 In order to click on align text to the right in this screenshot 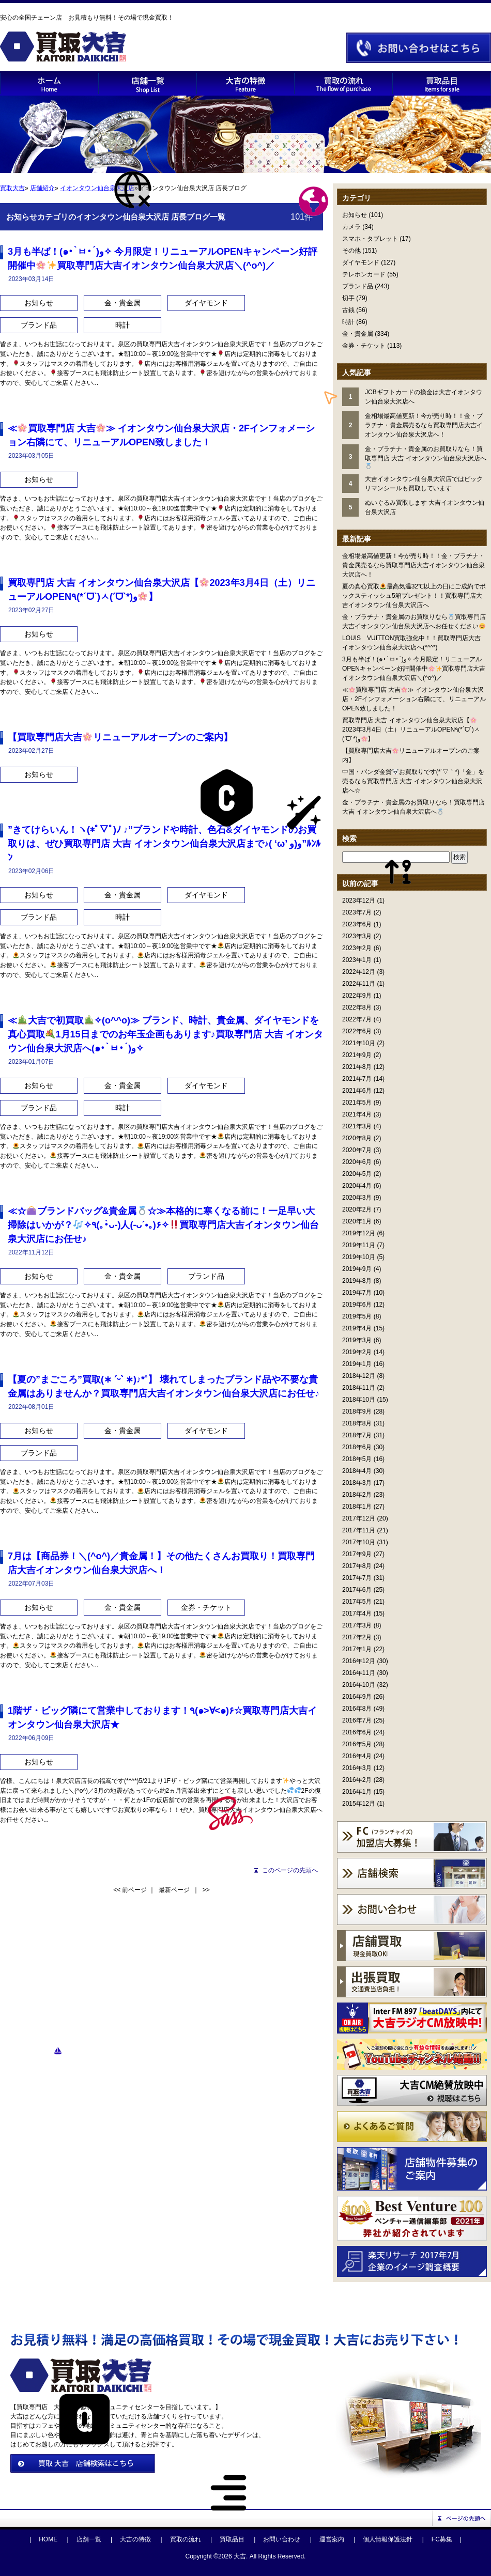, I will do `click(228, 2493)`.